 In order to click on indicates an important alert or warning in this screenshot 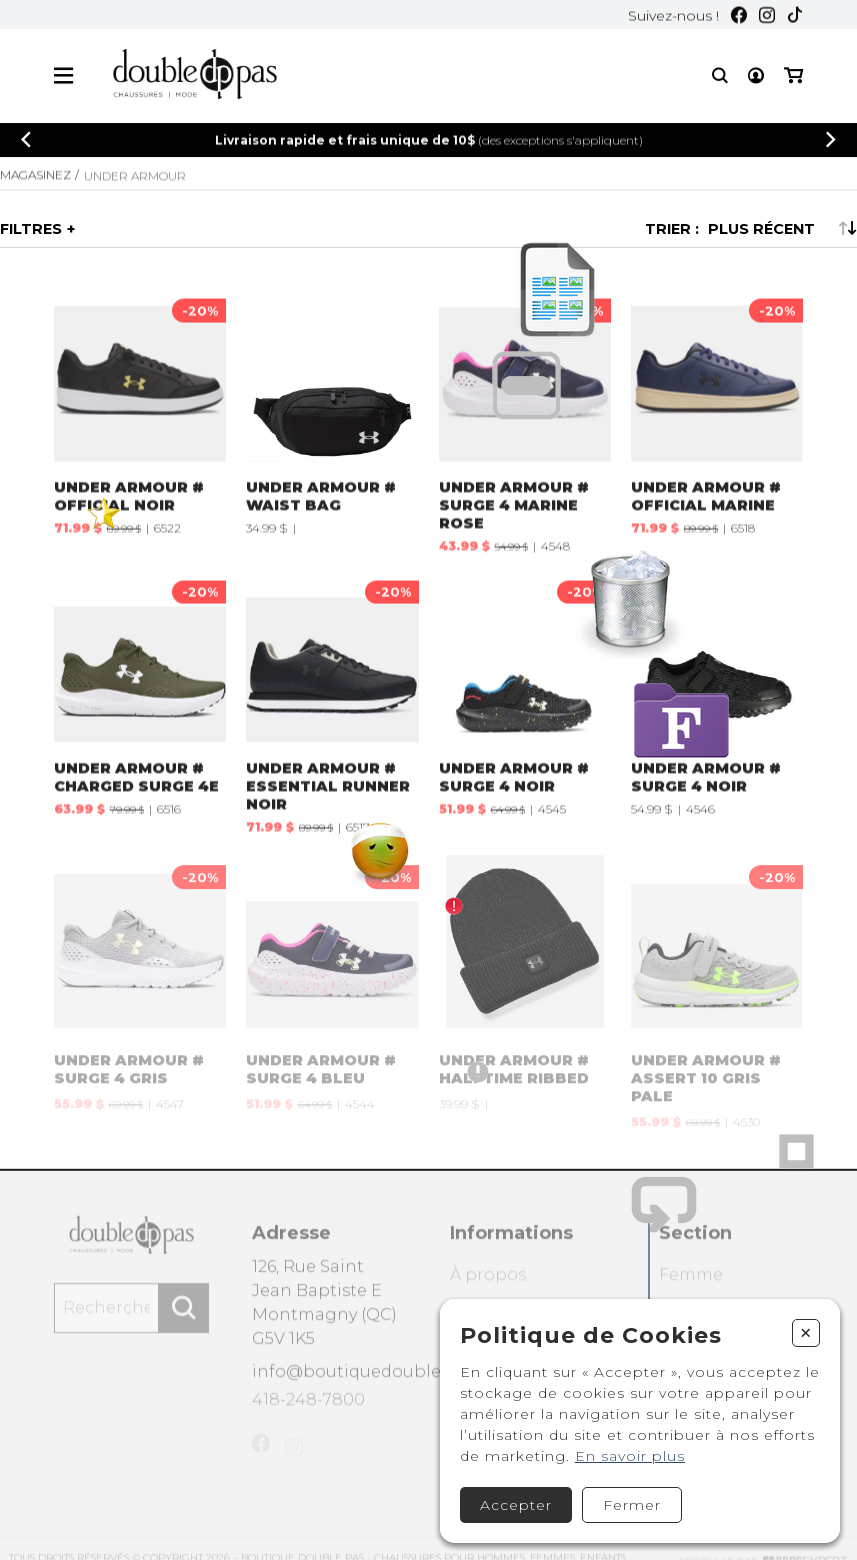, I will do `click(454, 906)`.